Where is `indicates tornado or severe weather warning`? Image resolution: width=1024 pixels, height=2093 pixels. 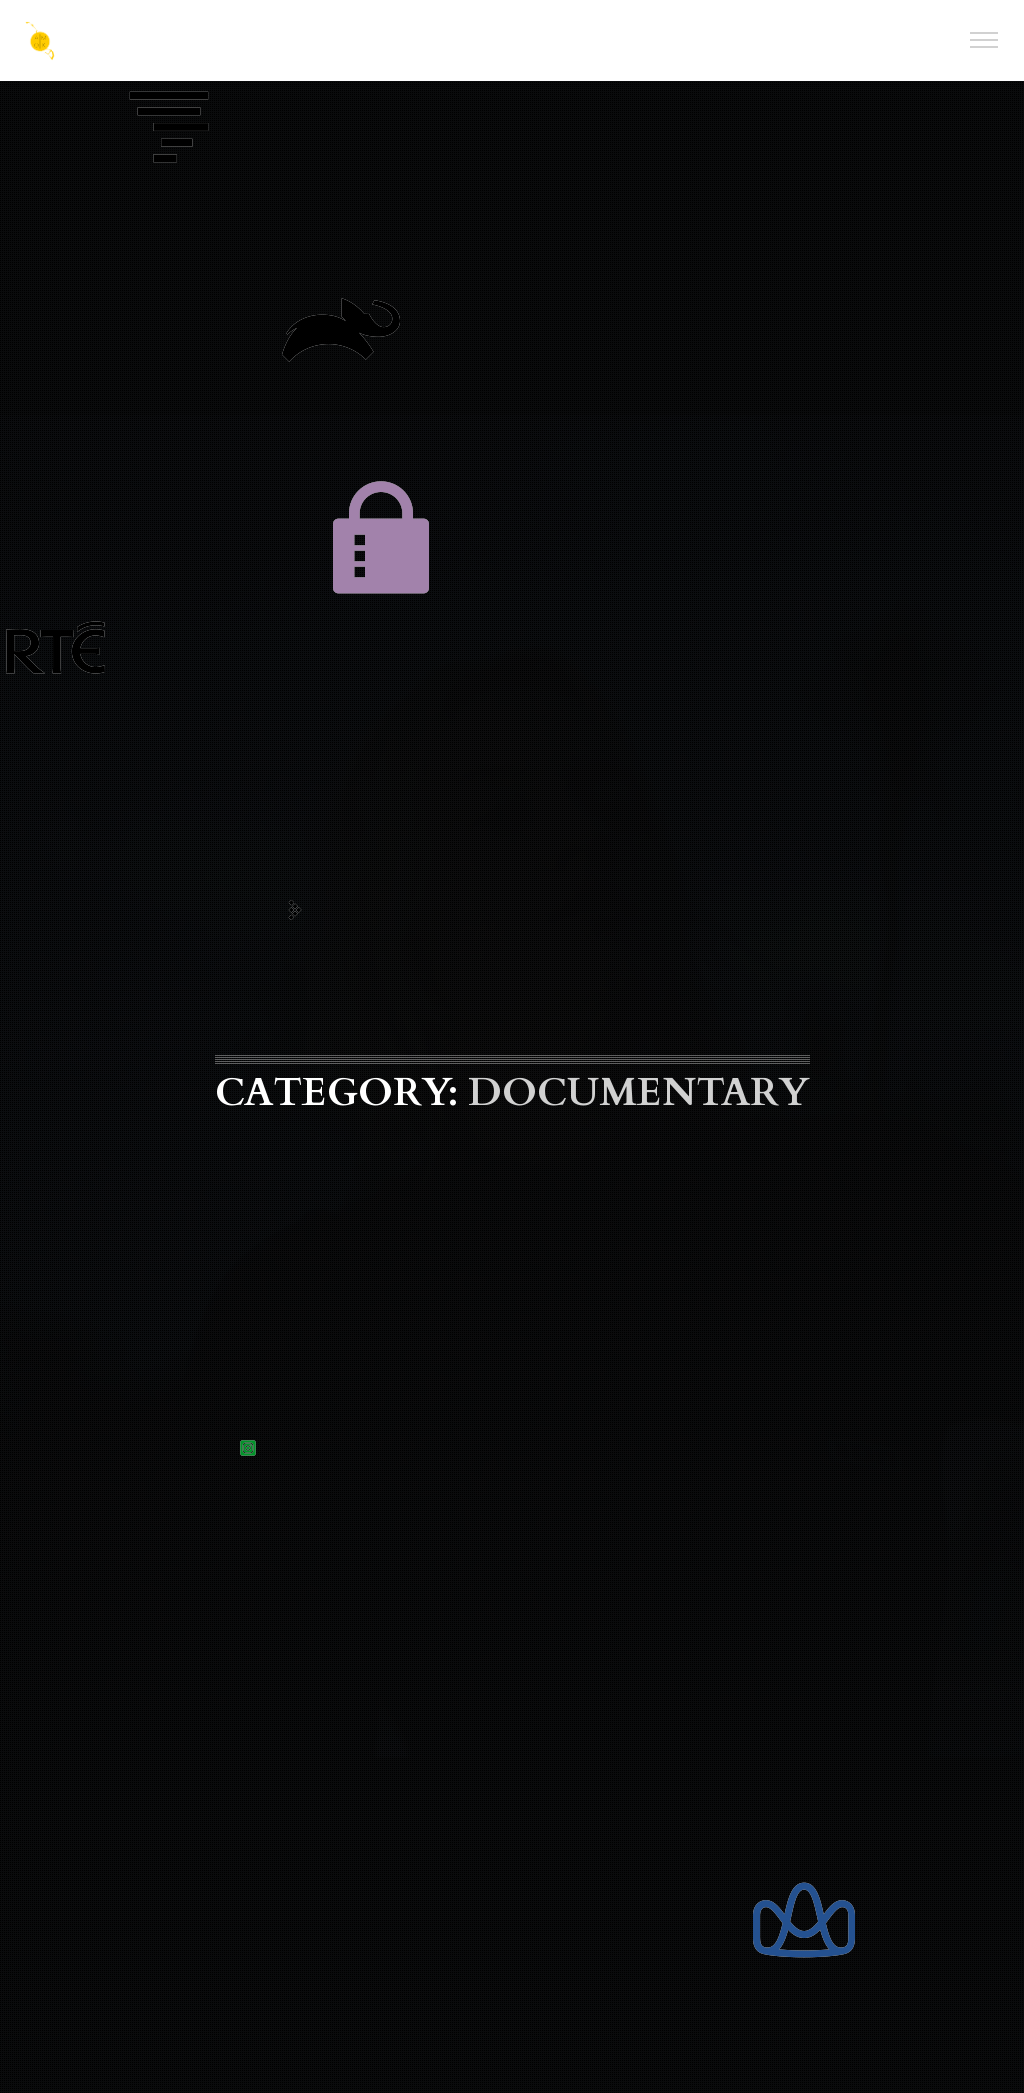 indicates tornado or severe weather warning is located at coordinates (169, 127).